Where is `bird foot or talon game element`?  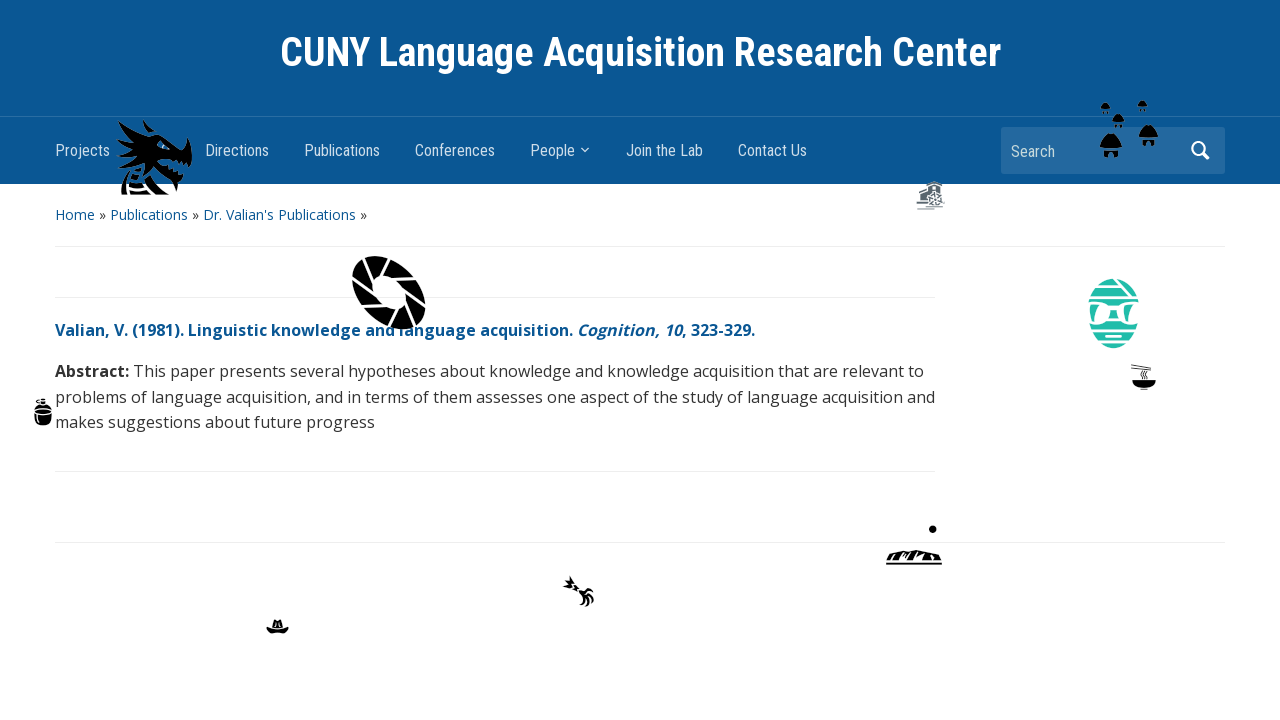 bird foot or talon game element is located at coordinates (578, 591).